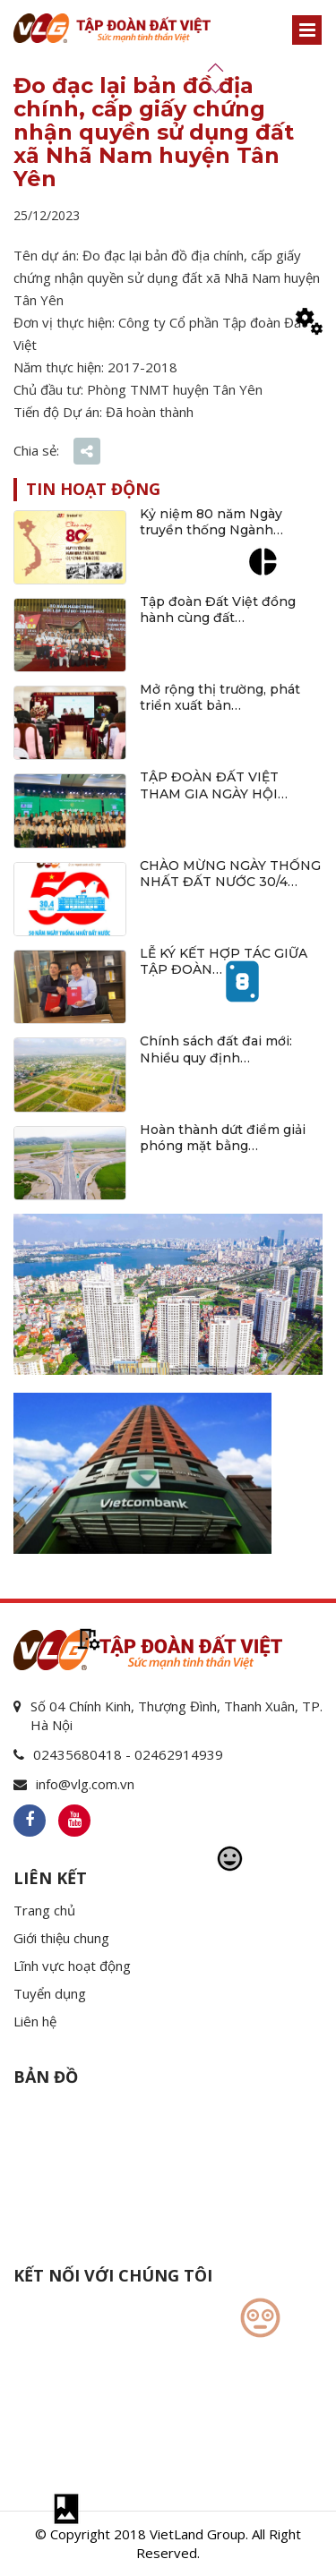  Describe the element at coordinates (260, 2317) in the screenshot. I see `react with embarrassment or surprise` at that location.